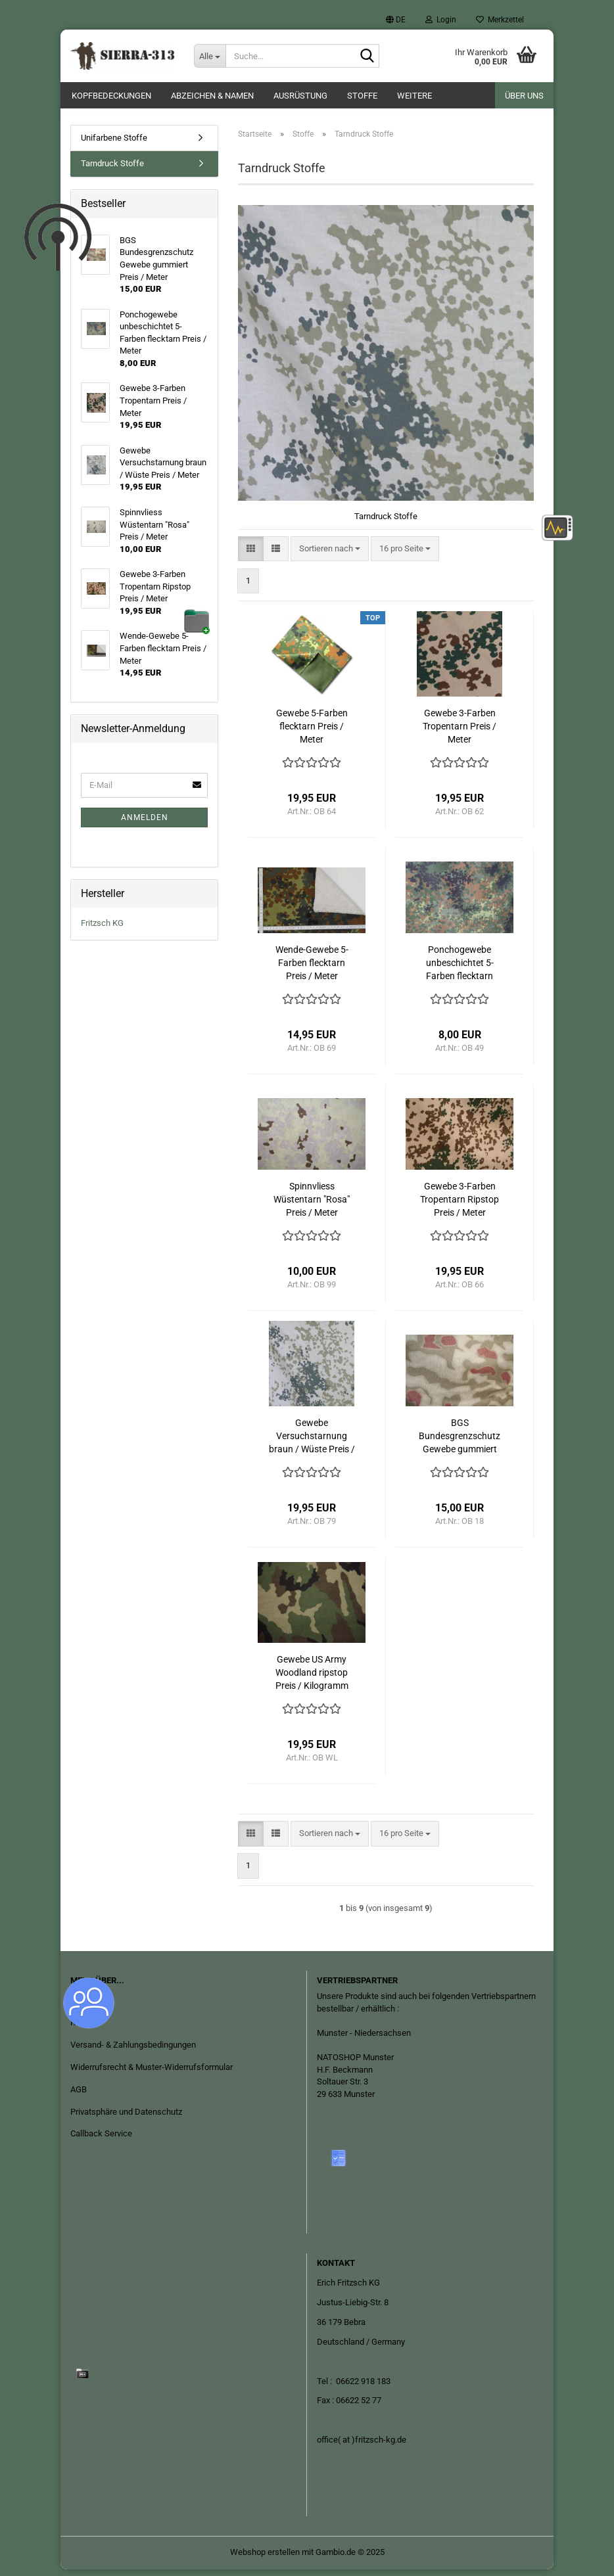  What do you see at coordinates (89, 2003) in the screenshot?
I see `switch to a different user account` at bounding box center [89, 2003].